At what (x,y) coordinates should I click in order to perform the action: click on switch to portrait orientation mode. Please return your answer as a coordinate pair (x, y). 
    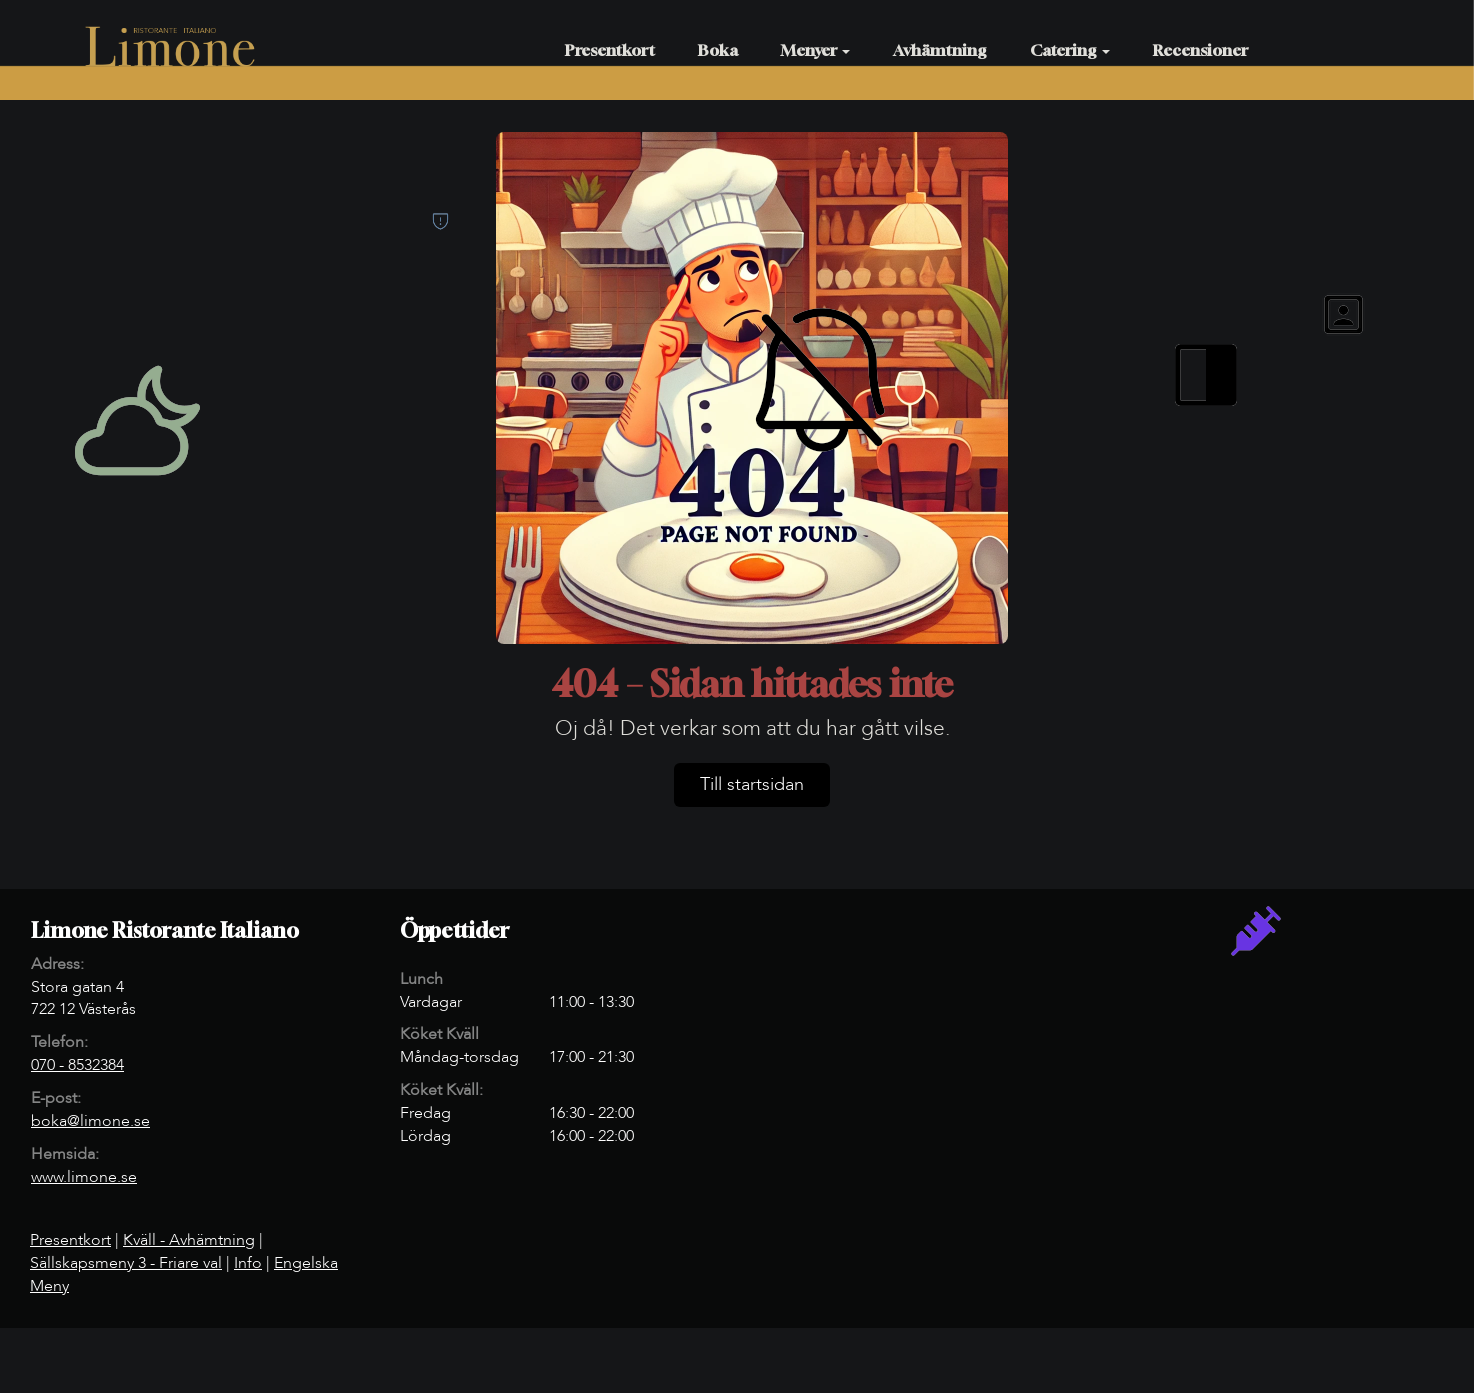
    Looking at the image, I should click on (1343, 314).